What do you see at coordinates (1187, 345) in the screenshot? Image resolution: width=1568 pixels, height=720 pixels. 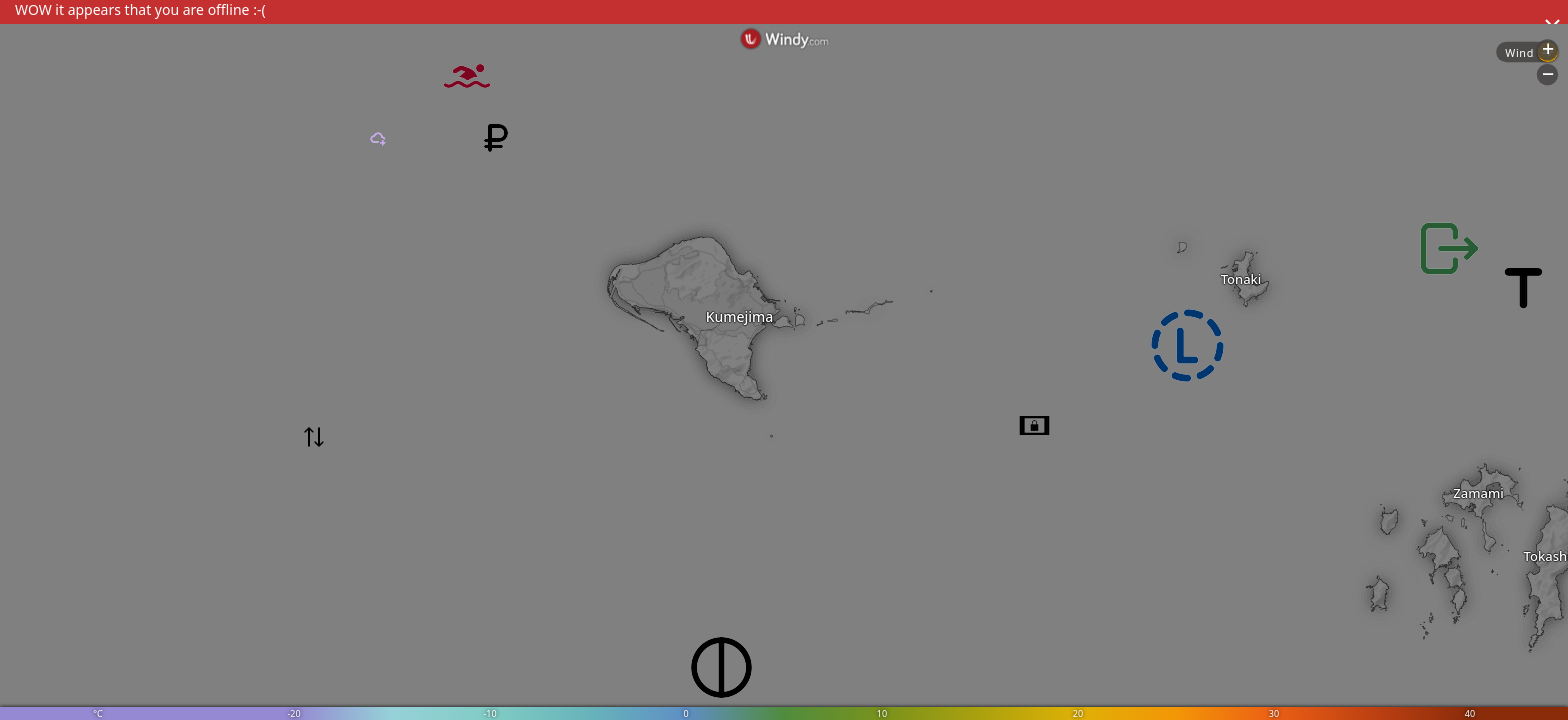 I see `indicates a loading or in-progress state` at bounding box center [1187, 345].